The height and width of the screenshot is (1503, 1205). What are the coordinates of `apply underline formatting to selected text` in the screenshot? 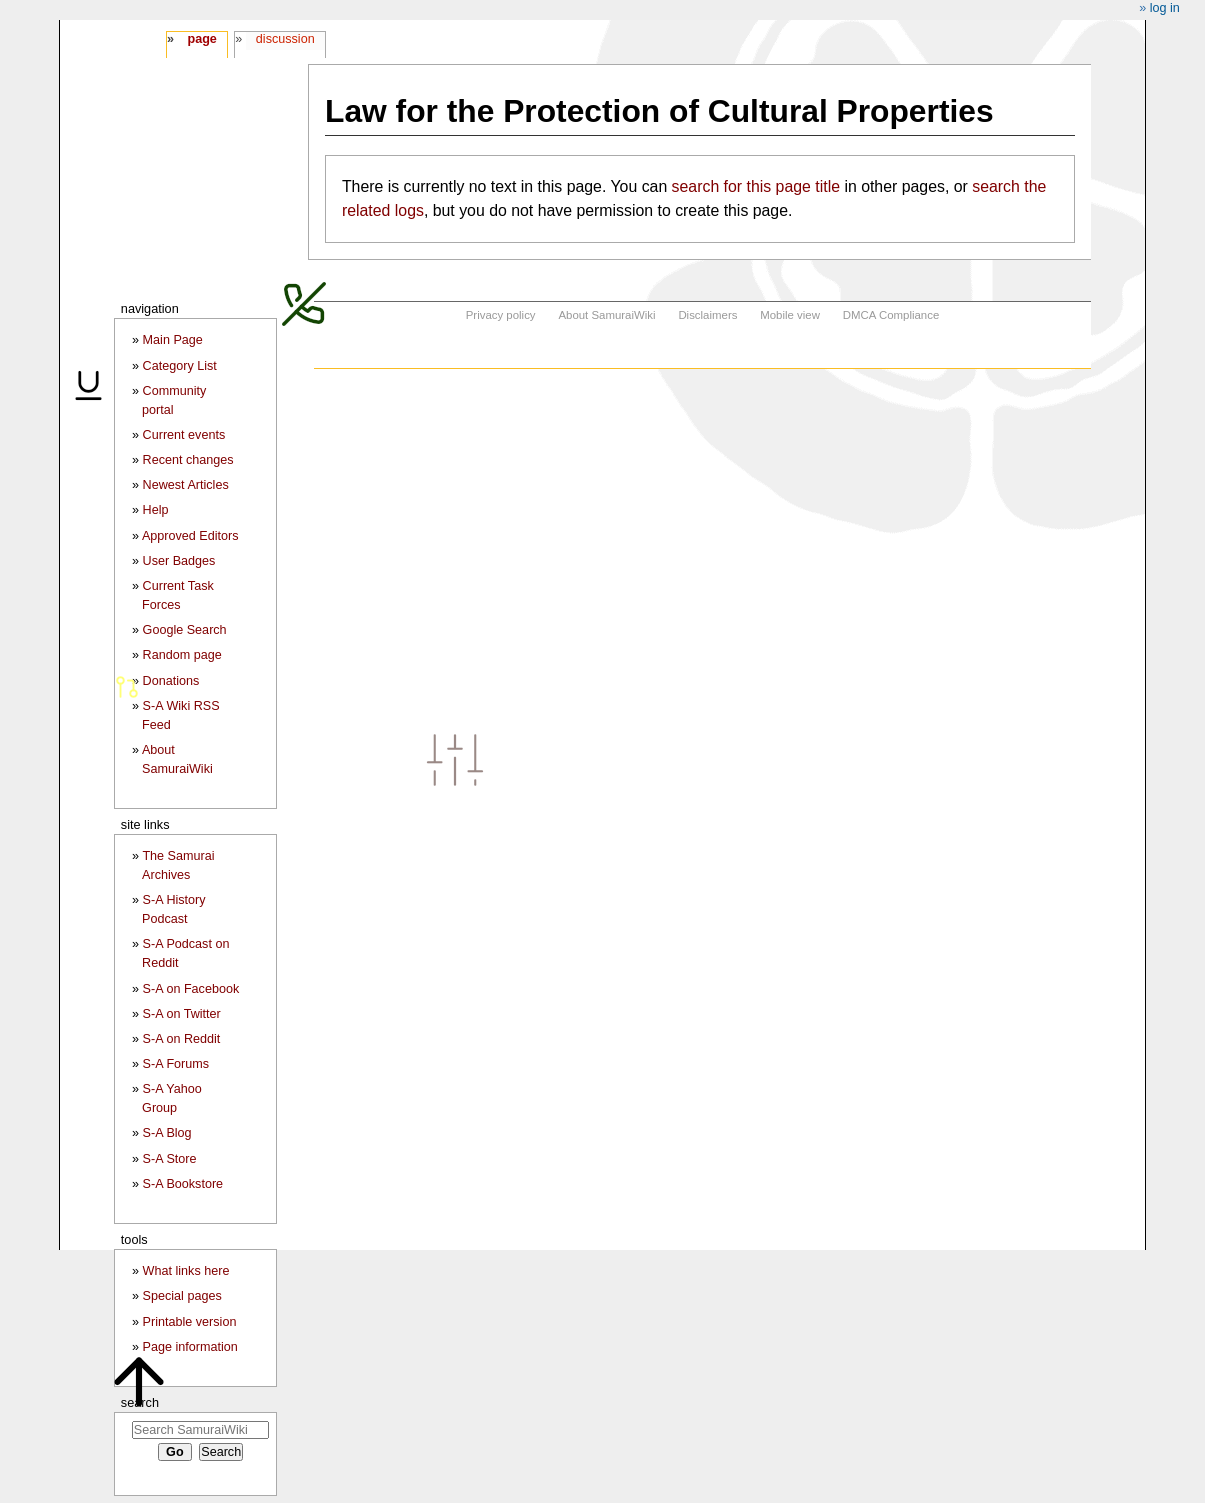 It's located at (88, 385).